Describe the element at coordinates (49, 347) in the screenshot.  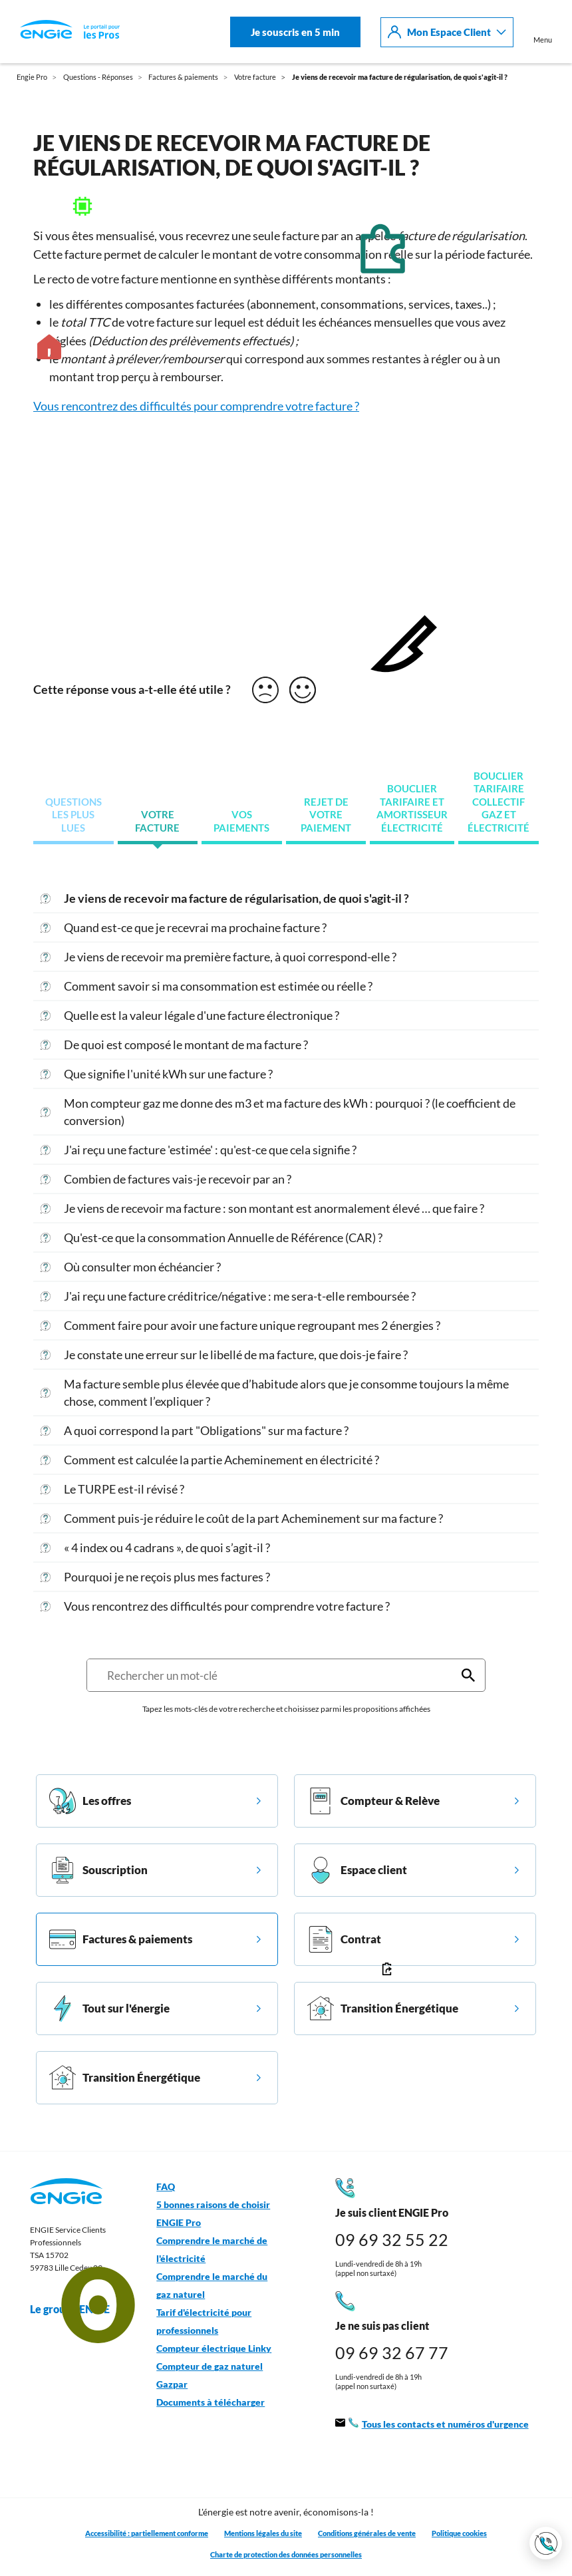
I see `navigate to the home screen` at that location.